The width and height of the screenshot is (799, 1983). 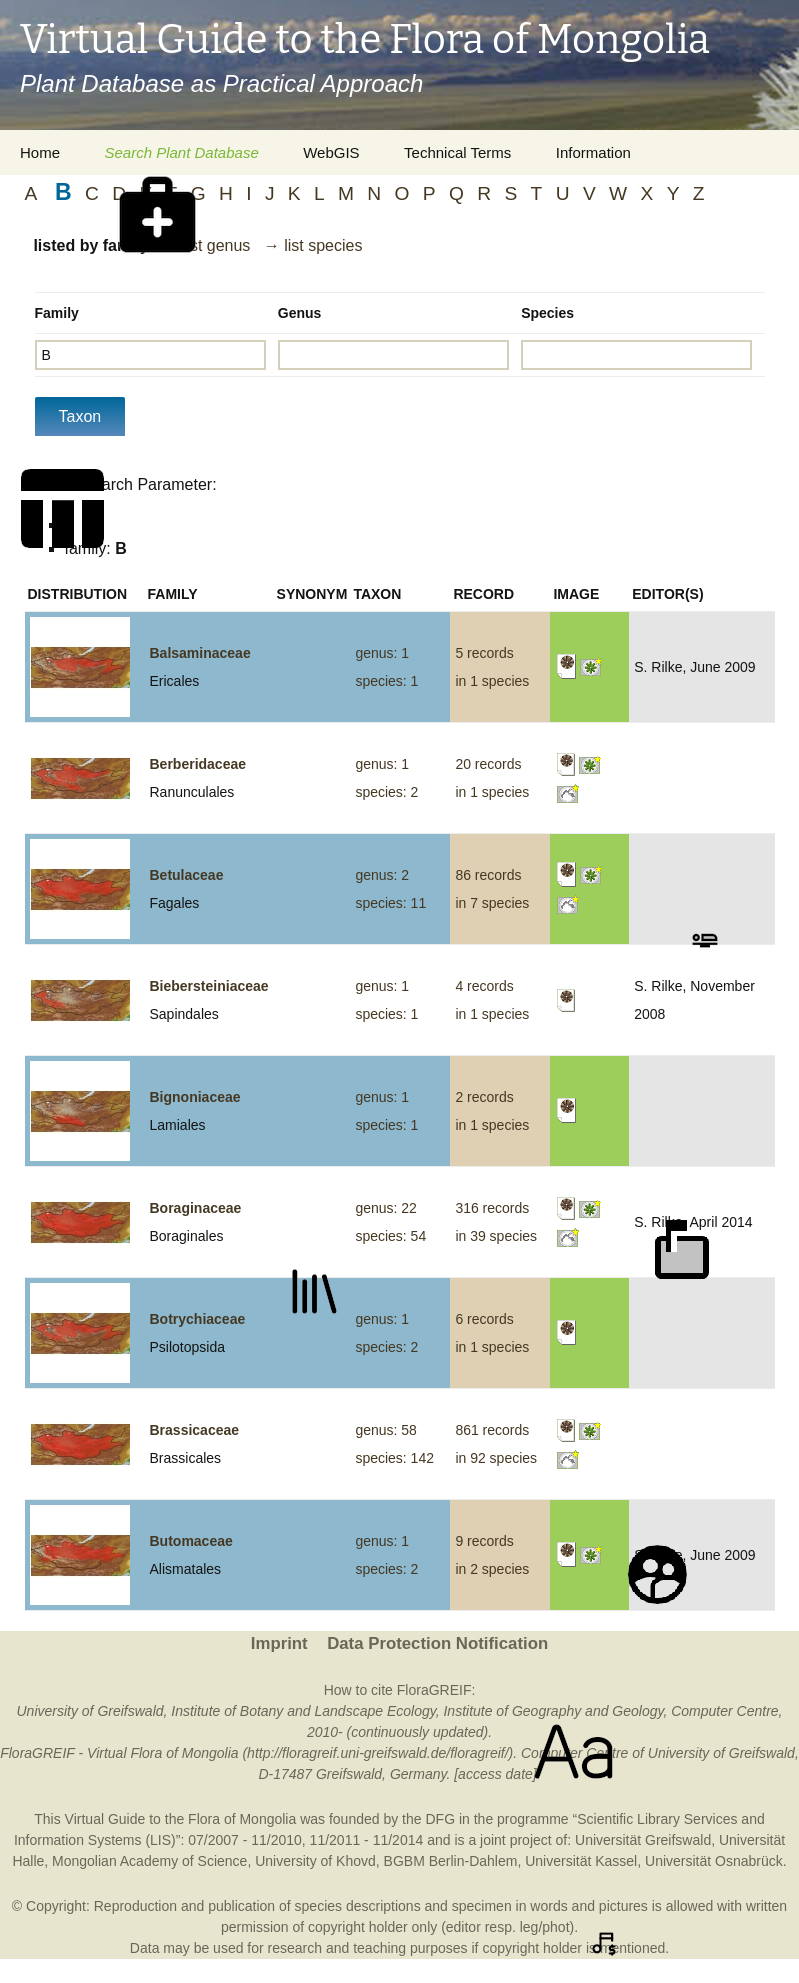 What do you see at coordinates (157, 214) in the screenshot?
I see `access medical or health services` at bounding box center [157, 214].